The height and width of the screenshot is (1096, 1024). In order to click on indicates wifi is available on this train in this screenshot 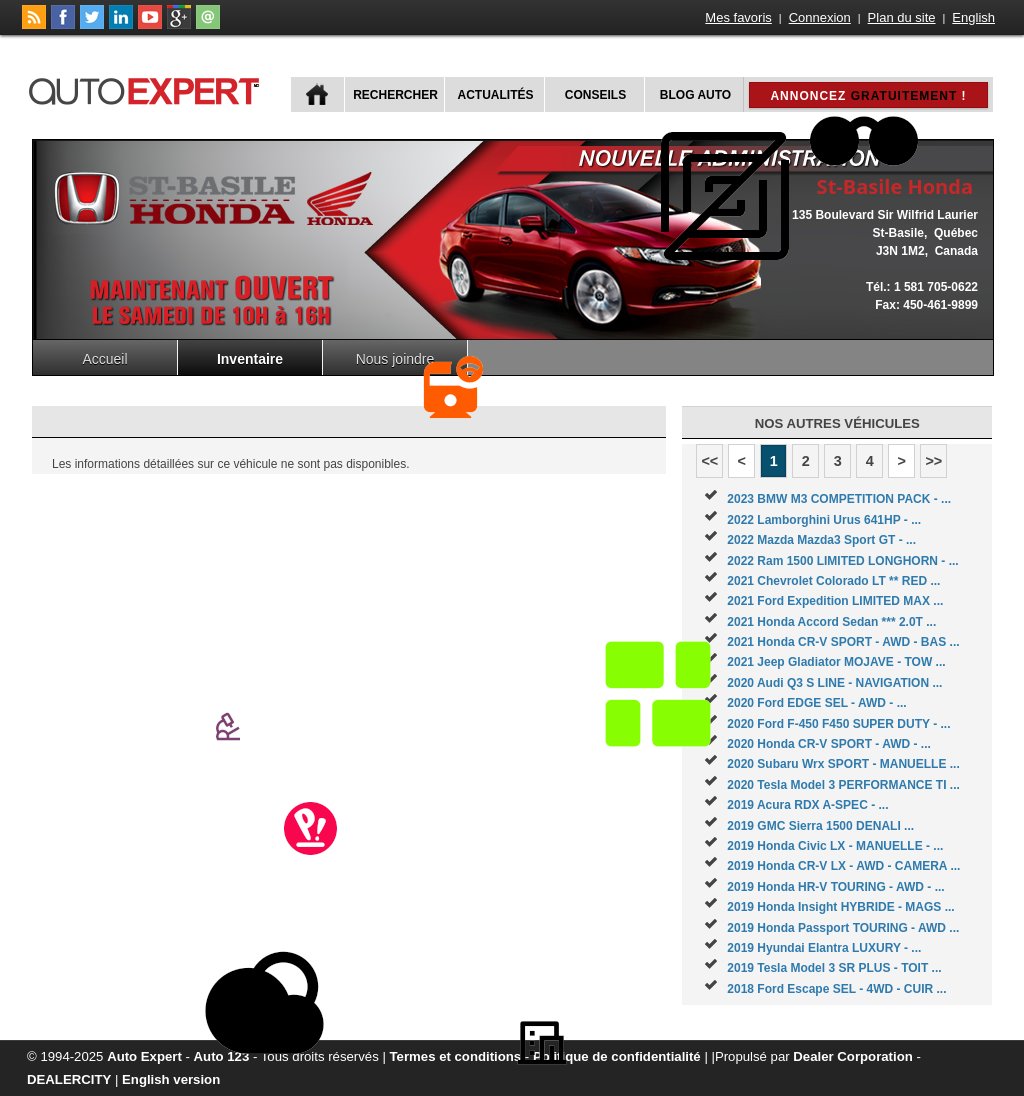, I will do `click(450, 388)`.